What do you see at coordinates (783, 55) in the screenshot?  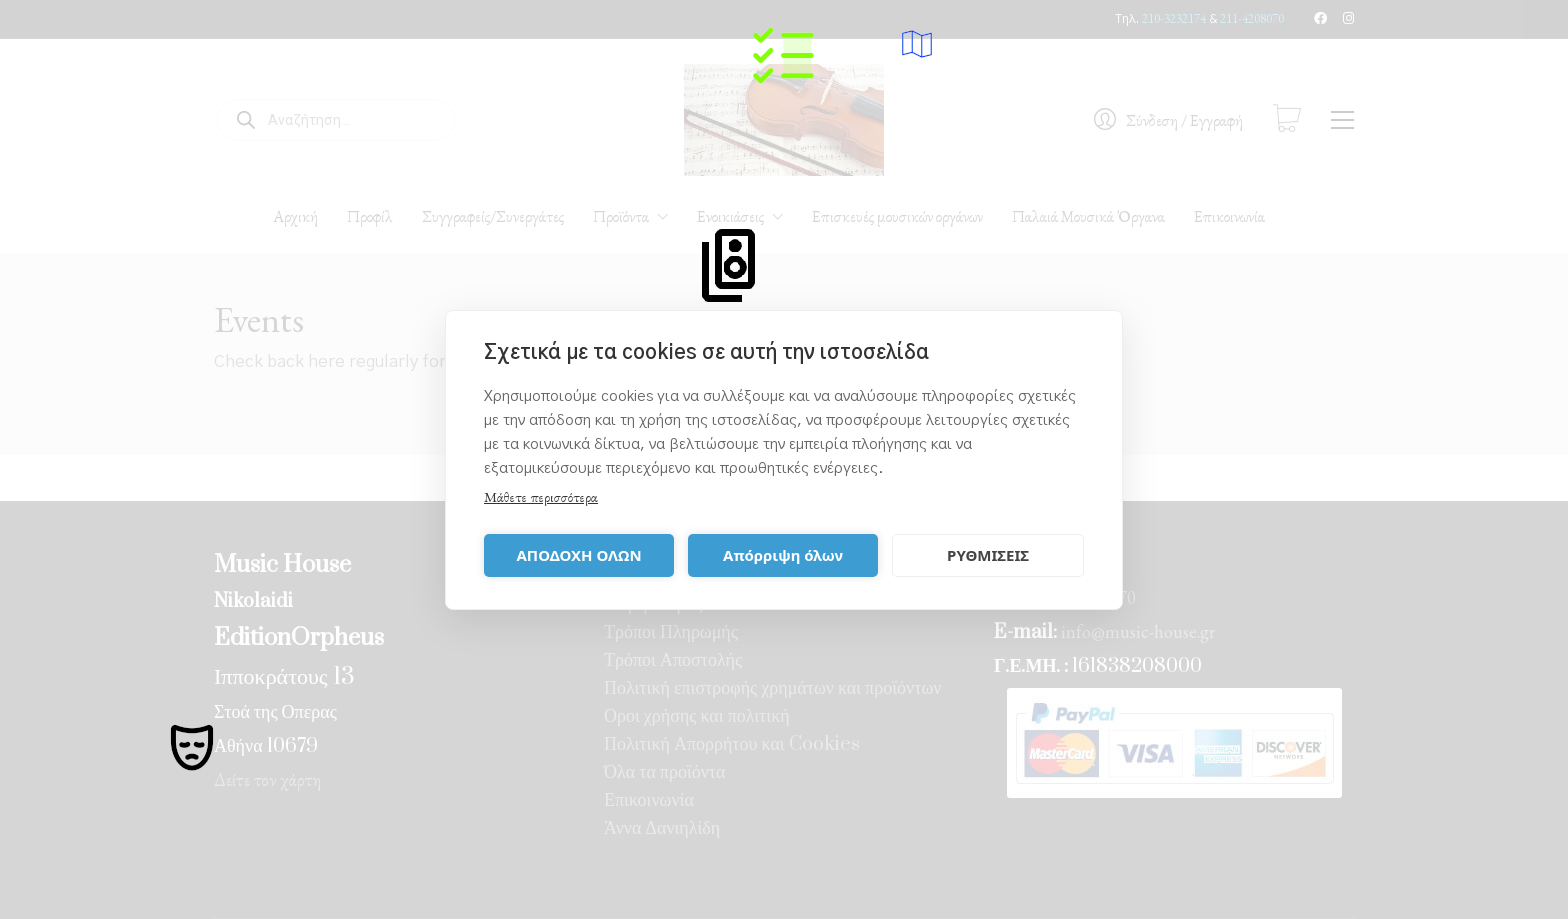 I see `view completed tasks or checklist` at bounding box center [783, 55].